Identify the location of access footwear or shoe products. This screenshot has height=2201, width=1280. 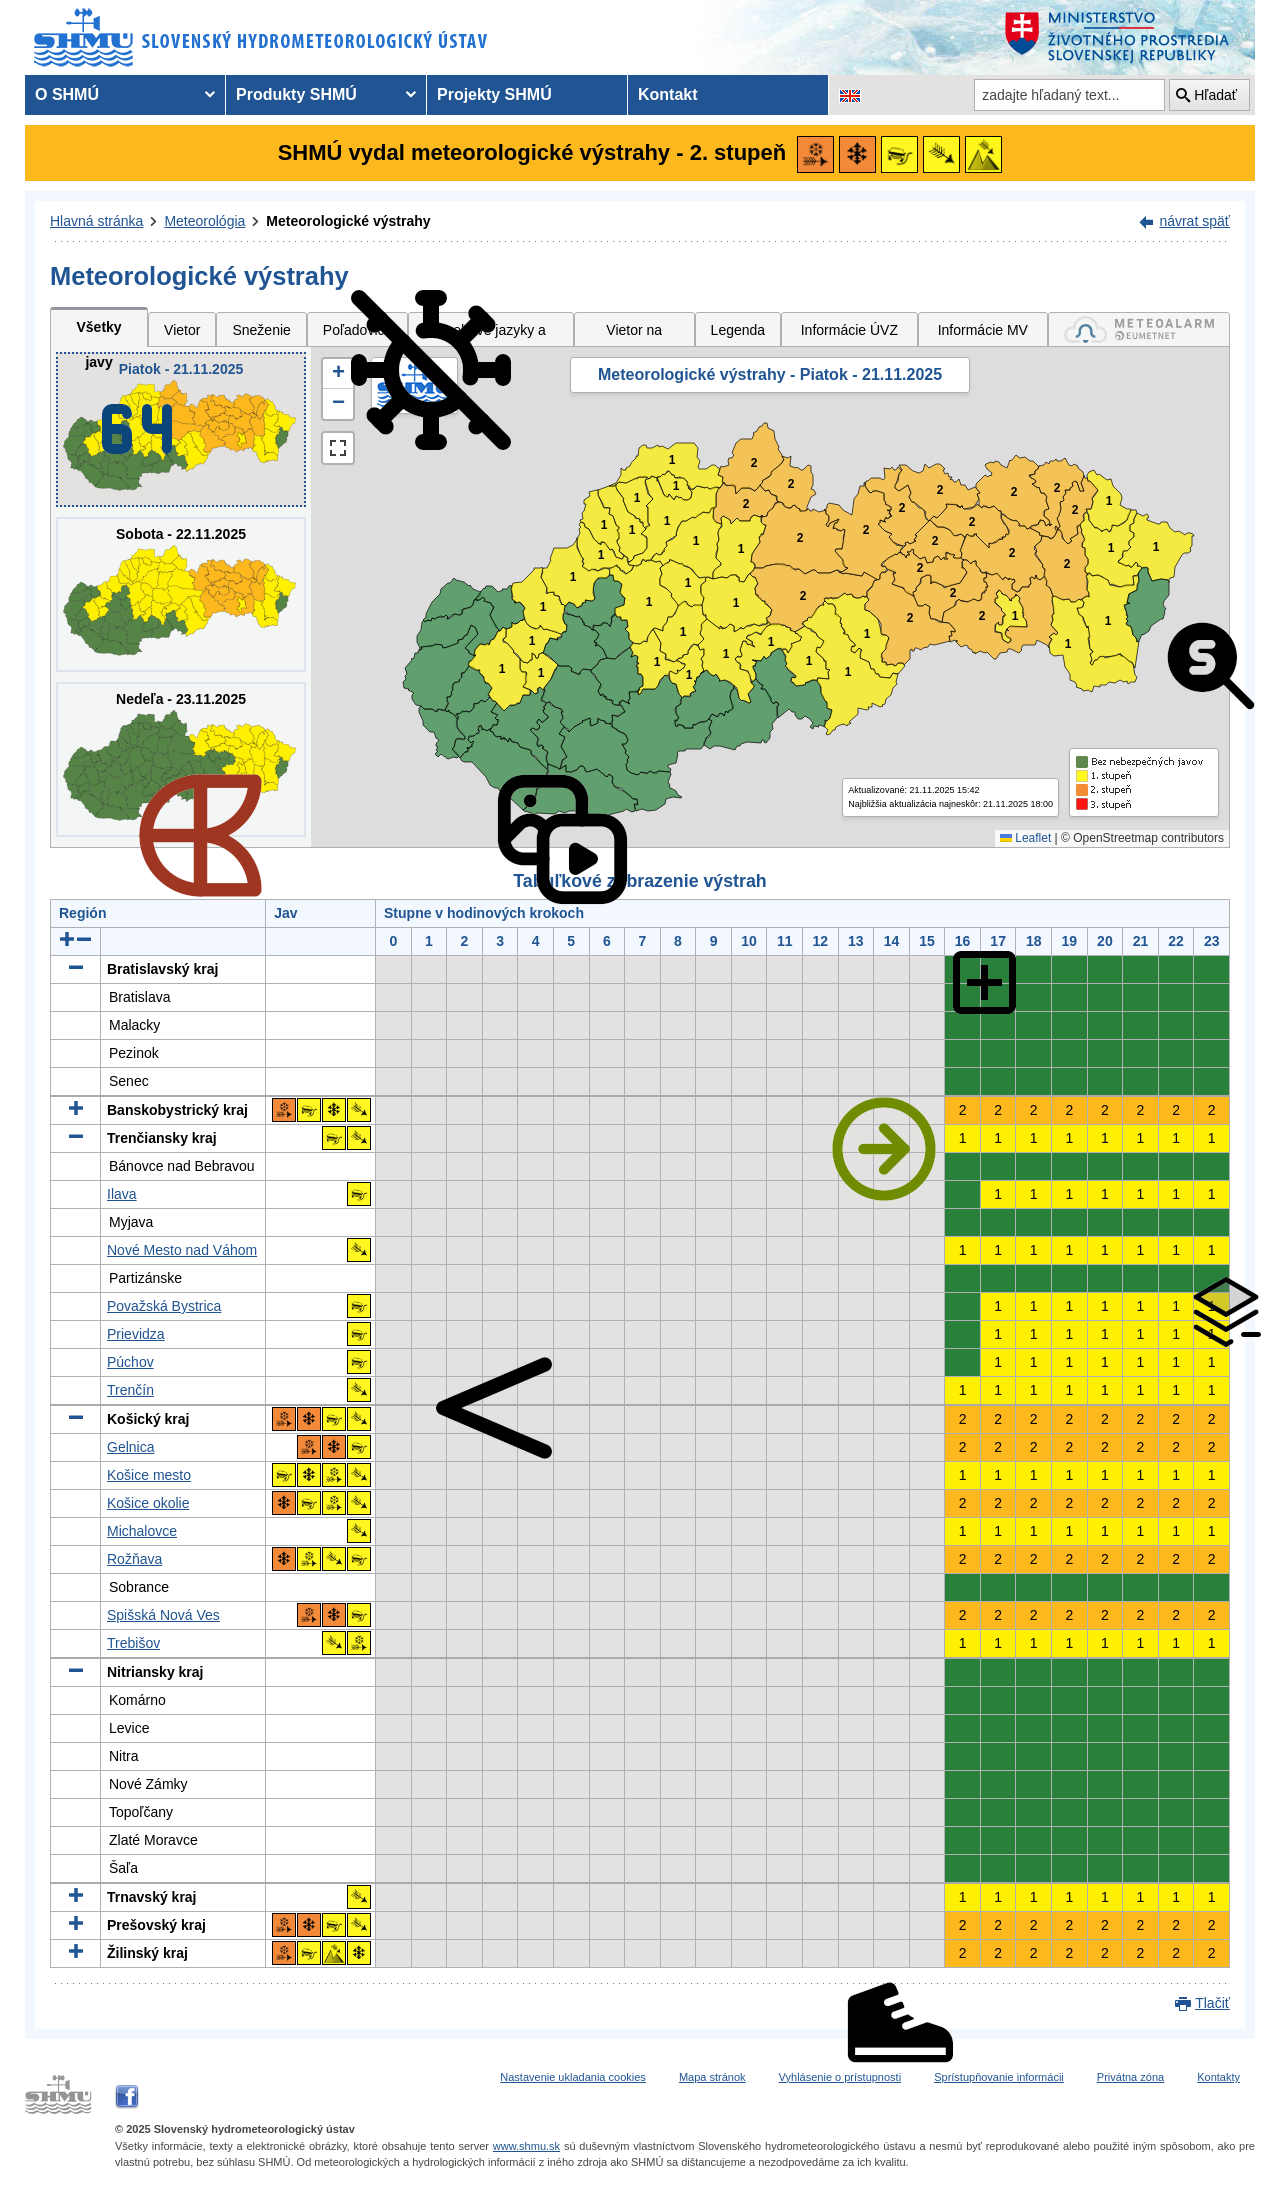
(895, 2026).